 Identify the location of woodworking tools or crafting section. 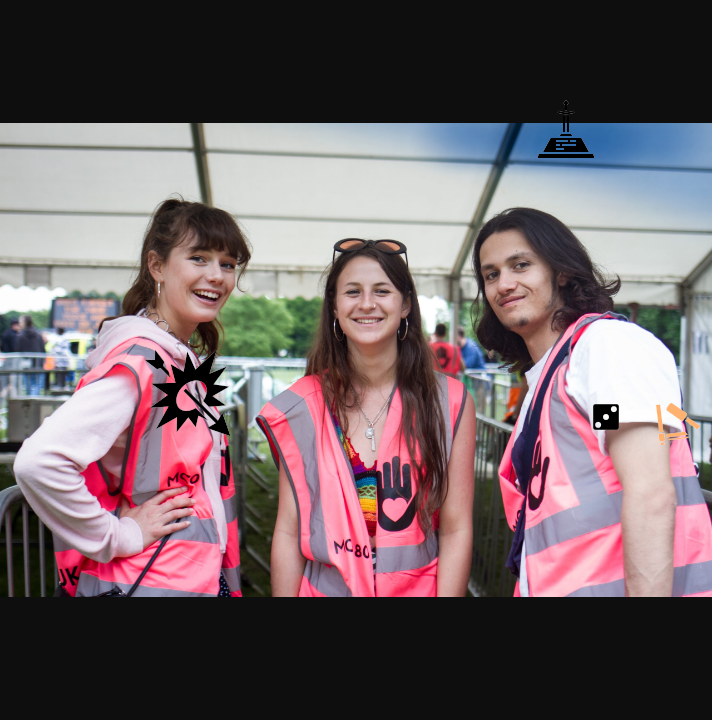
(678, 424).